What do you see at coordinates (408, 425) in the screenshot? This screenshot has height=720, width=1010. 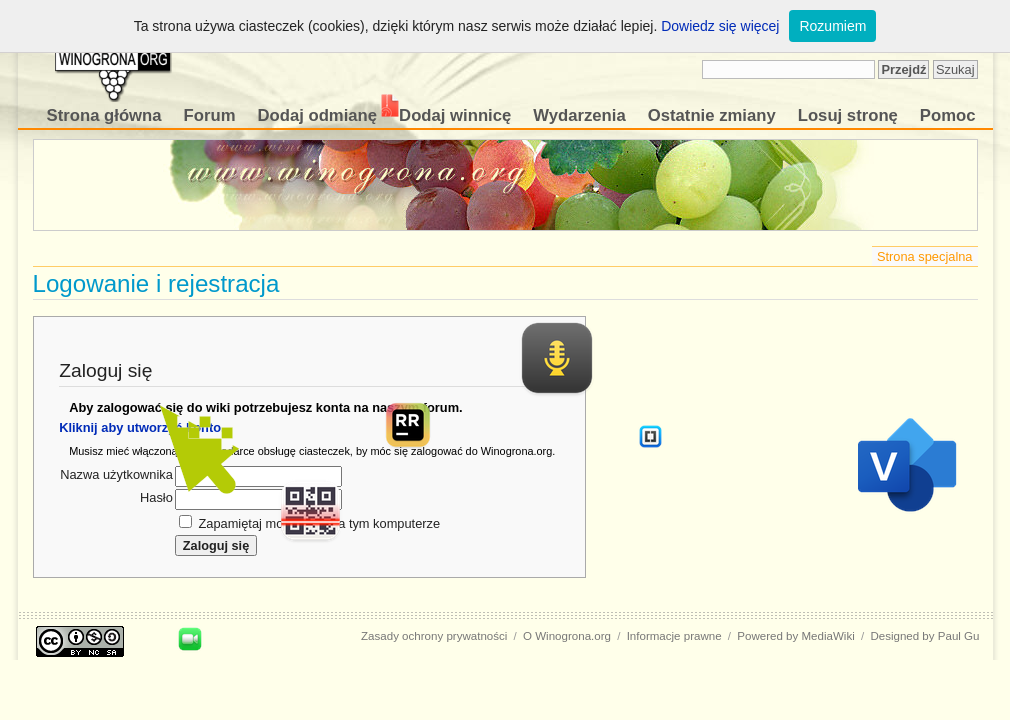 I see `launch rustrover IDE` at bounding box center [408, 425].